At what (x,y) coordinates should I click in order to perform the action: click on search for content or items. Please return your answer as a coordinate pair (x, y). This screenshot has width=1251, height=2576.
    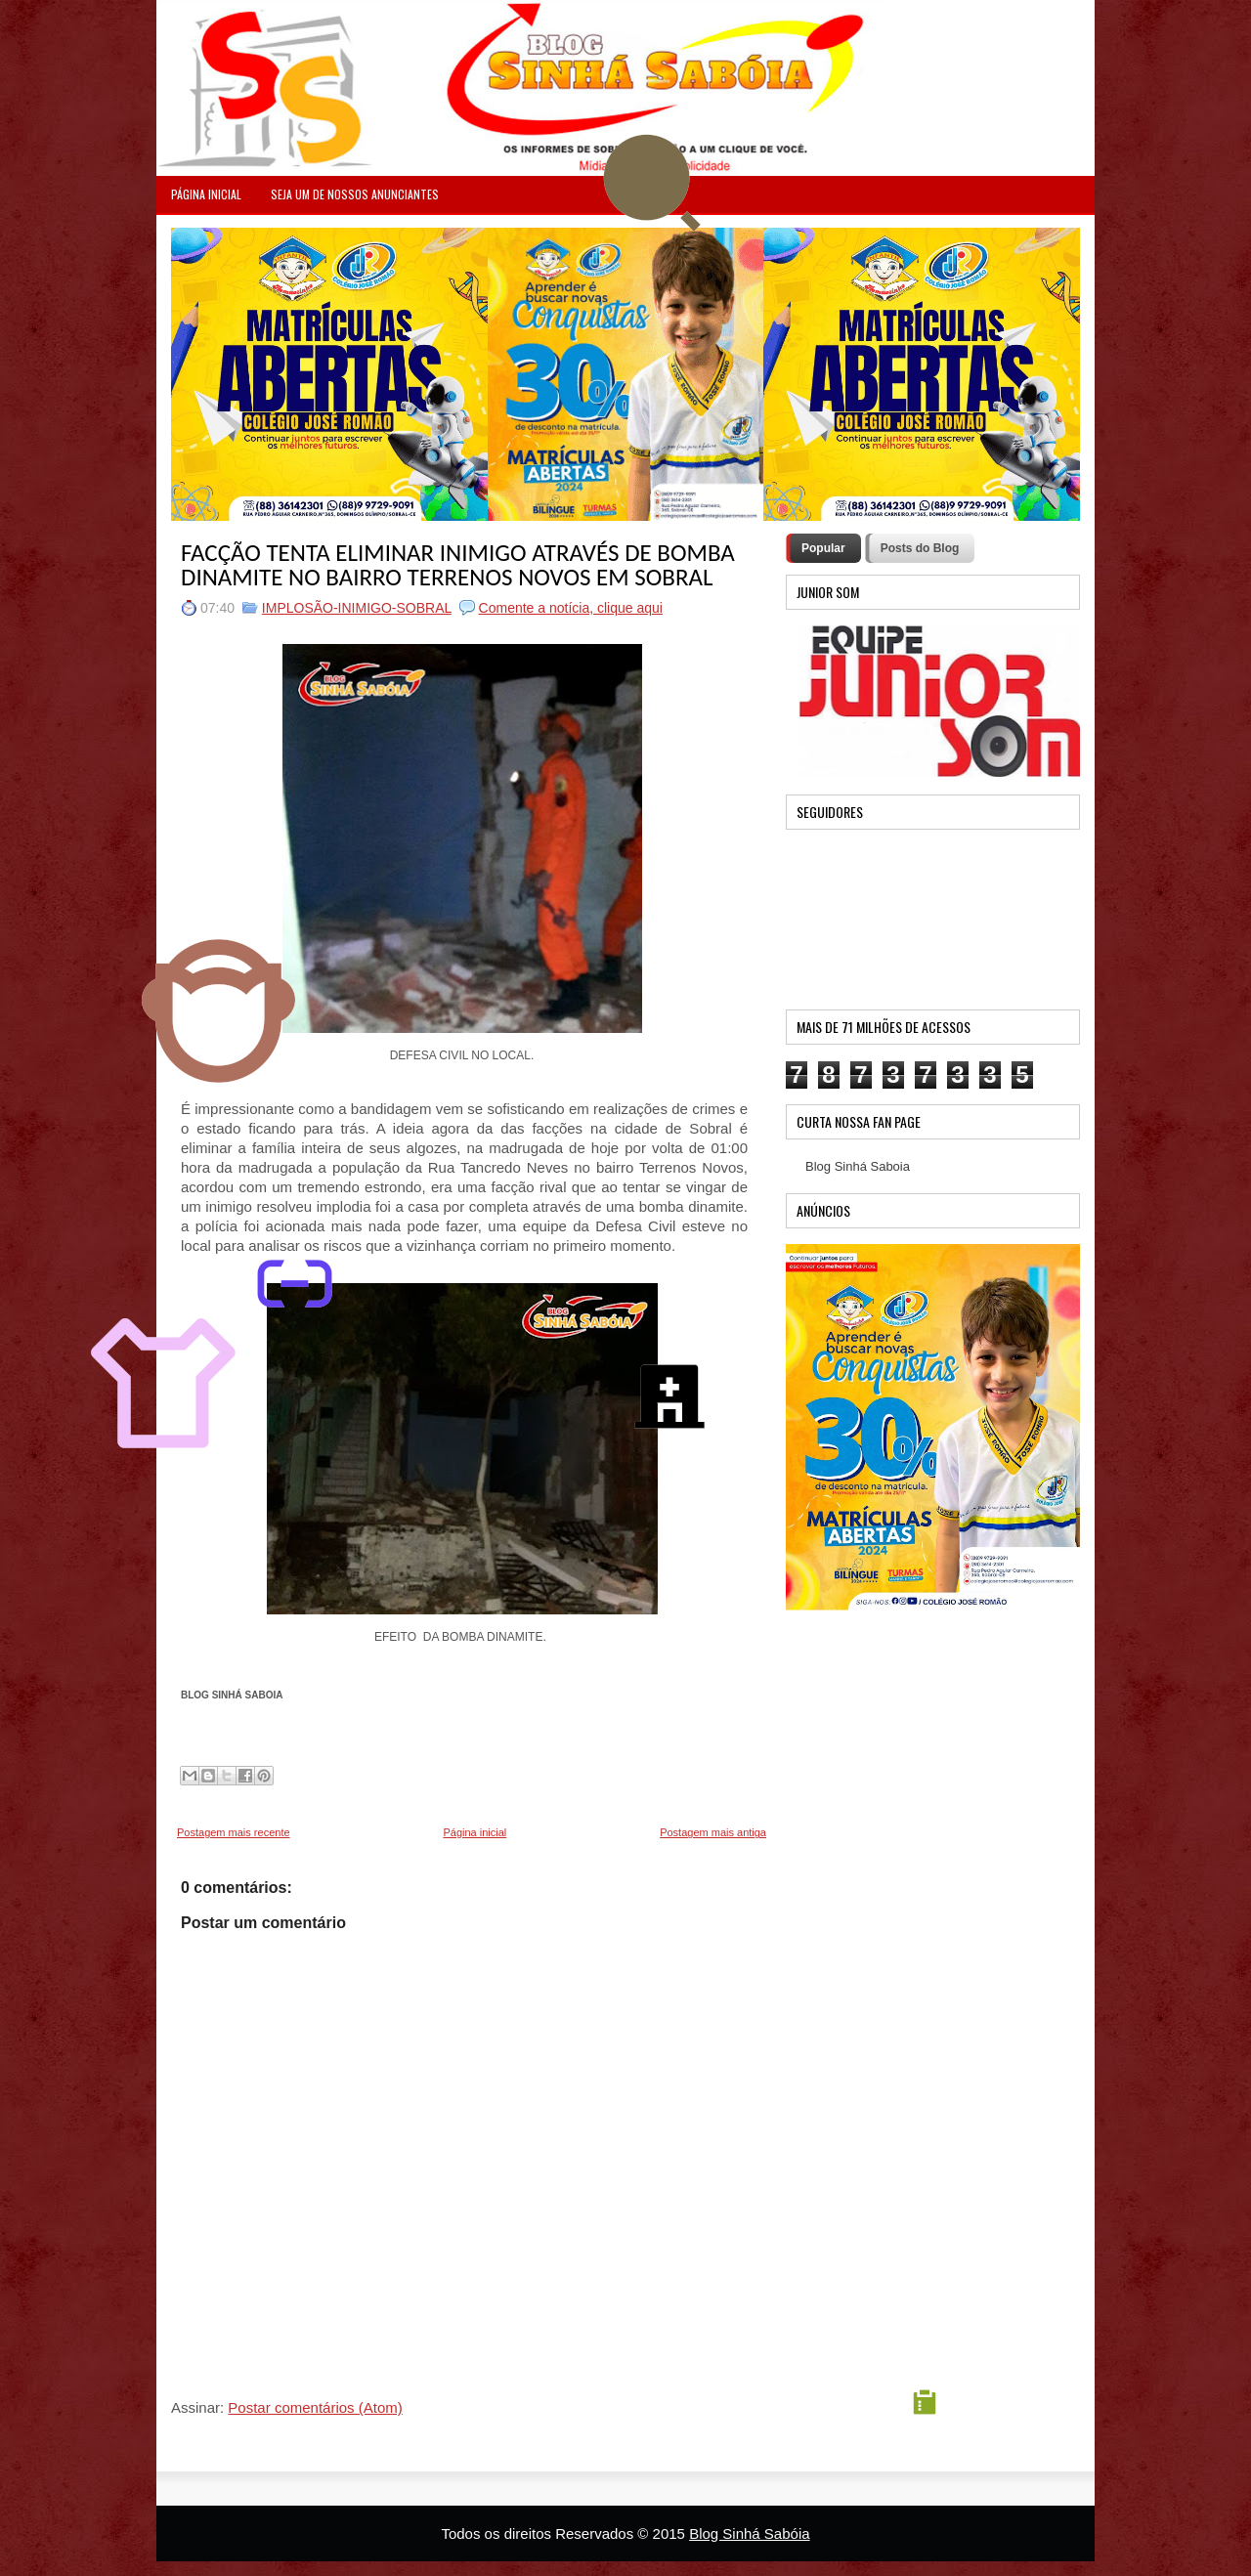
    Looking at the image, I should click on (651, 182).